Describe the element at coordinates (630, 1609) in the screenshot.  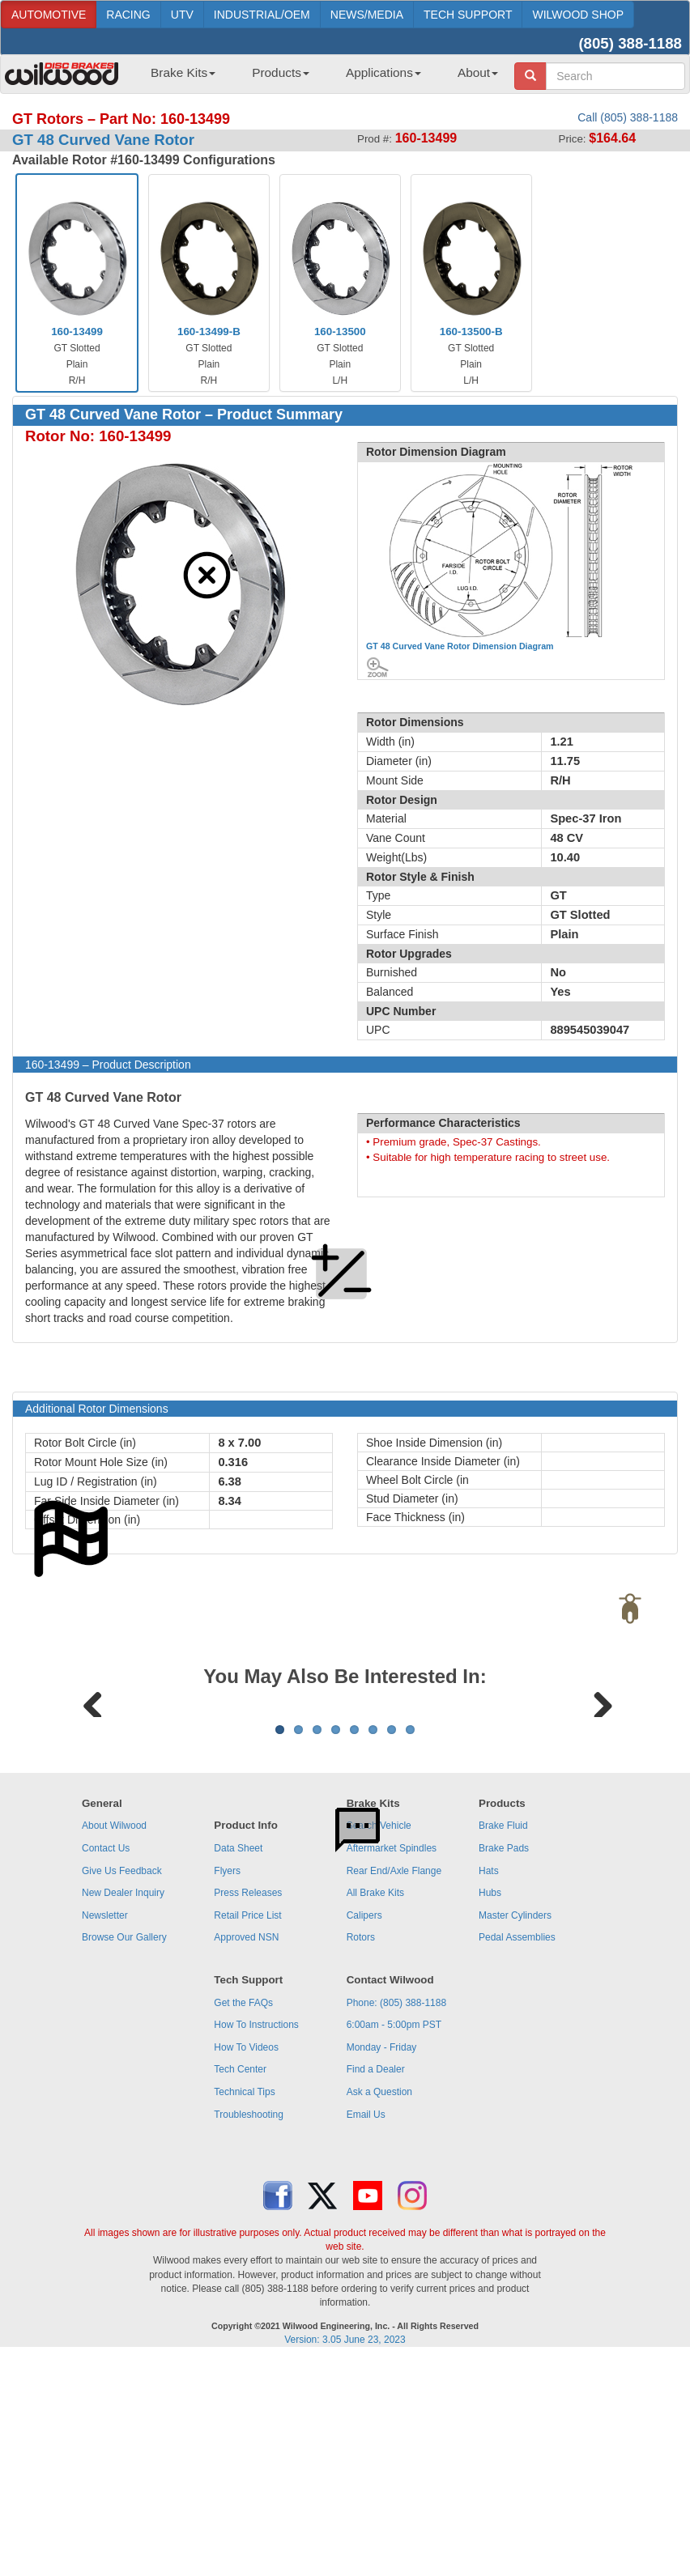
I see `select moped or scooter delivery option` at that location.